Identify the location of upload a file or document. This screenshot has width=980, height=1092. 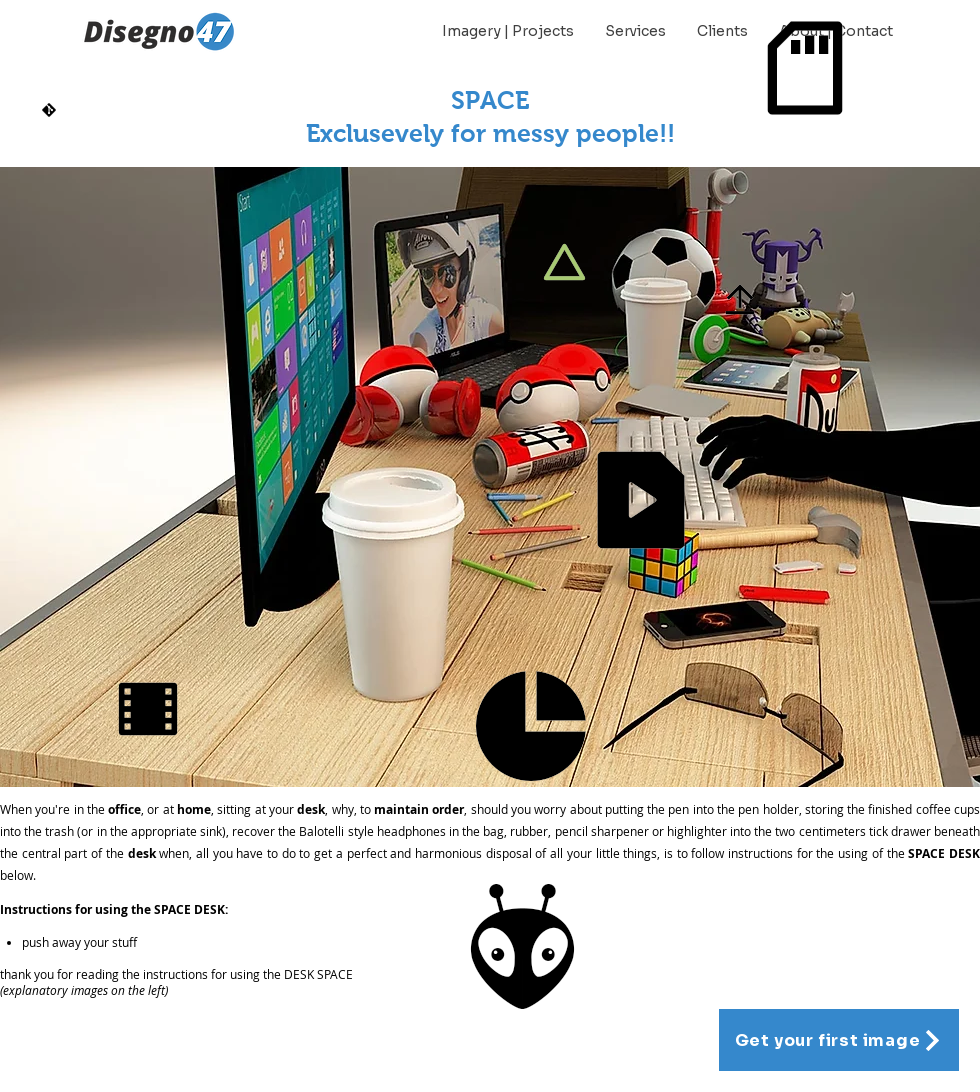
(740, 300).